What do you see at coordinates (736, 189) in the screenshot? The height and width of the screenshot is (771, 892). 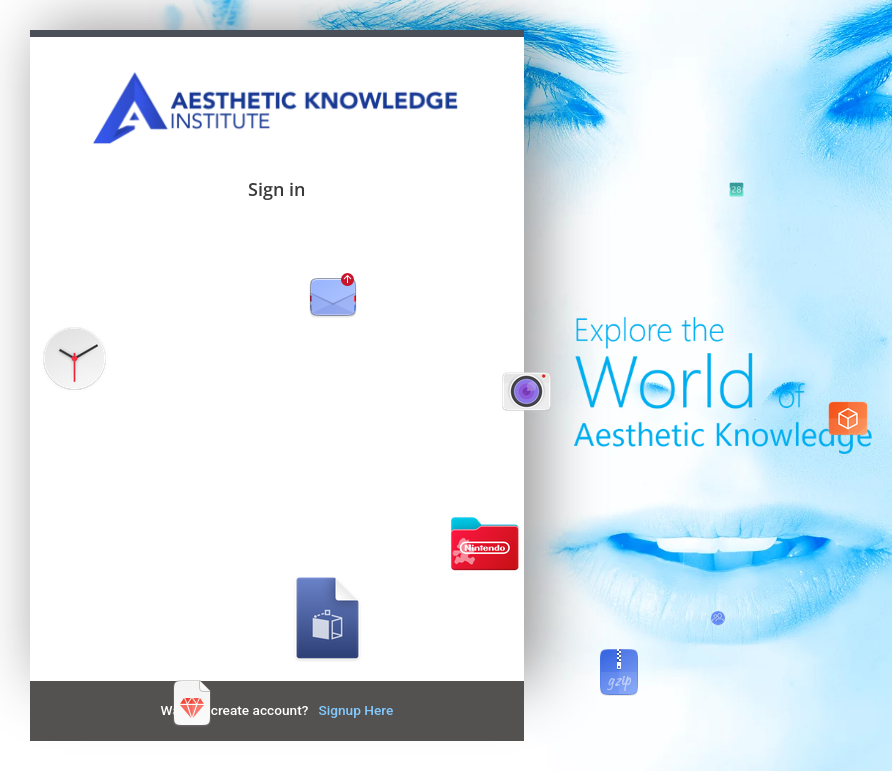 I see `open the calendar app` at bounding box center [736, 189].